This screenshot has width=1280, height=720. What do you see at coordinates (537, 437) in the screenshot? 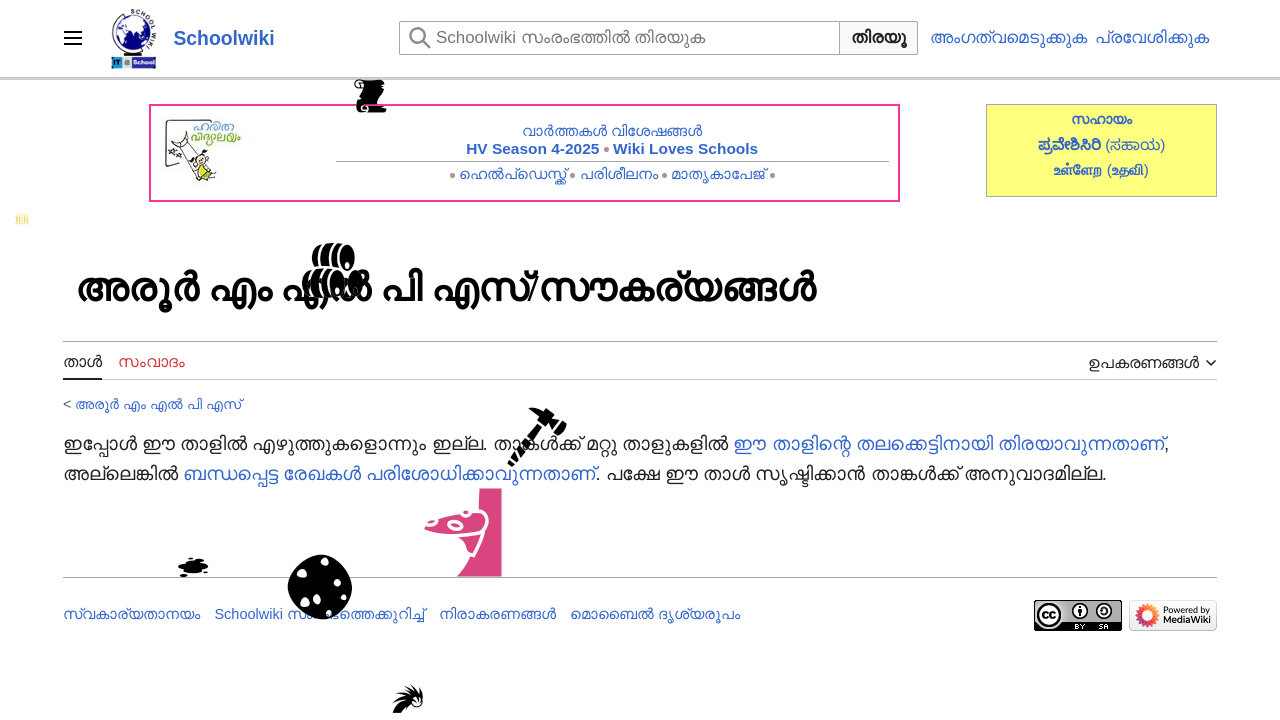
I see `access building or construction tools` at bounding box center [537, 437].